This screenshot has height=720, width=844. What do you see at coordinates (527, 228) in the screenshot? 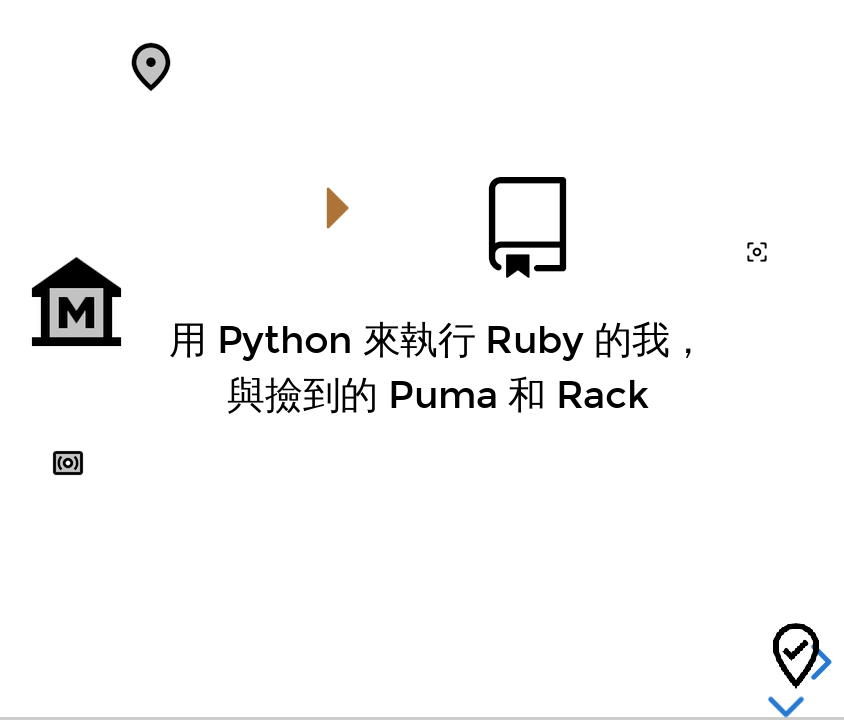
I see `access a code repository` at bounding box center [527, 228].